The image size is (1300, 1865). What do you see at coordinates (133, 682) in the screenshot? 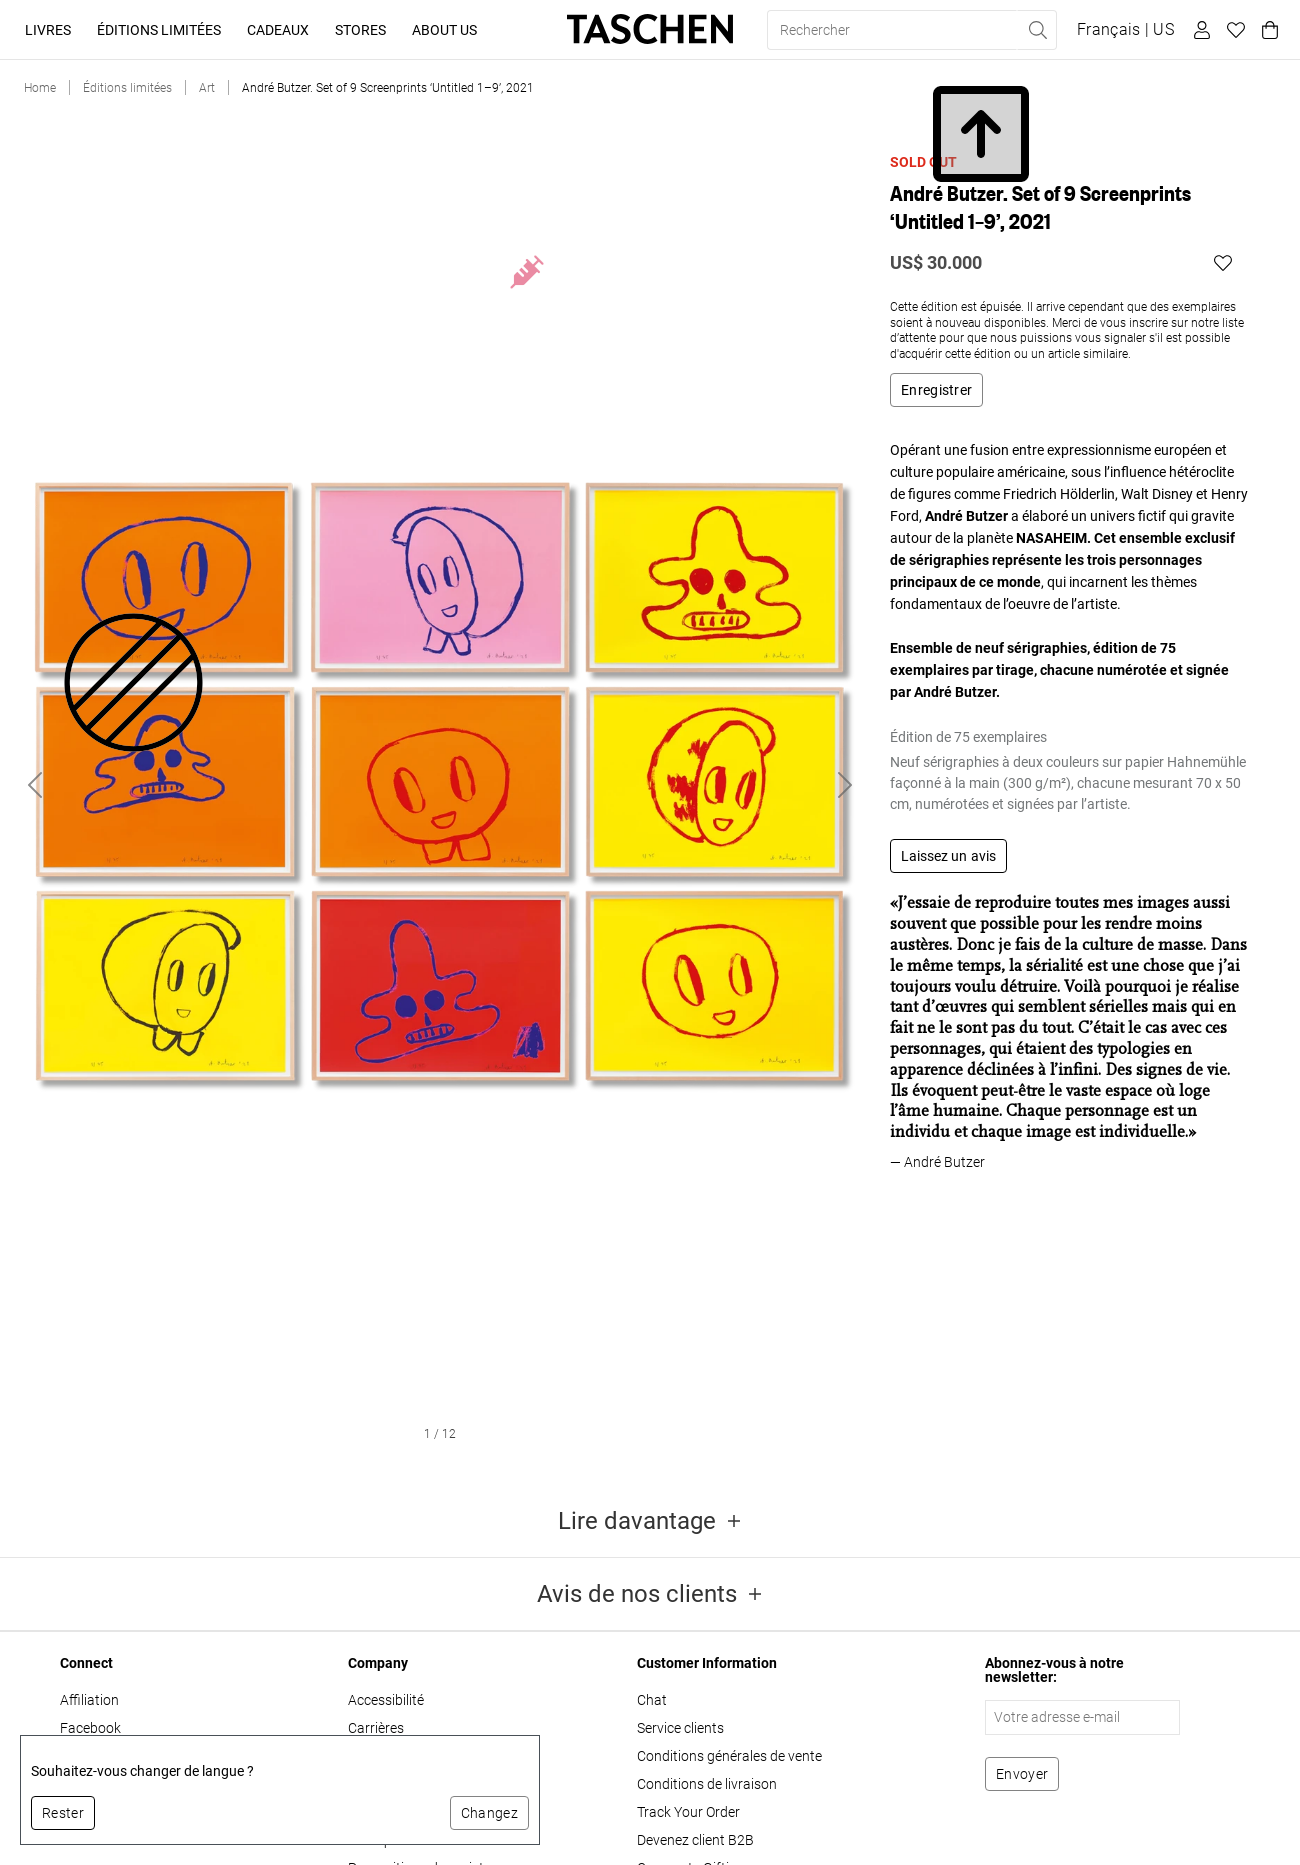
I see `access boules or pétanque game` at bounding box center [133, 682].